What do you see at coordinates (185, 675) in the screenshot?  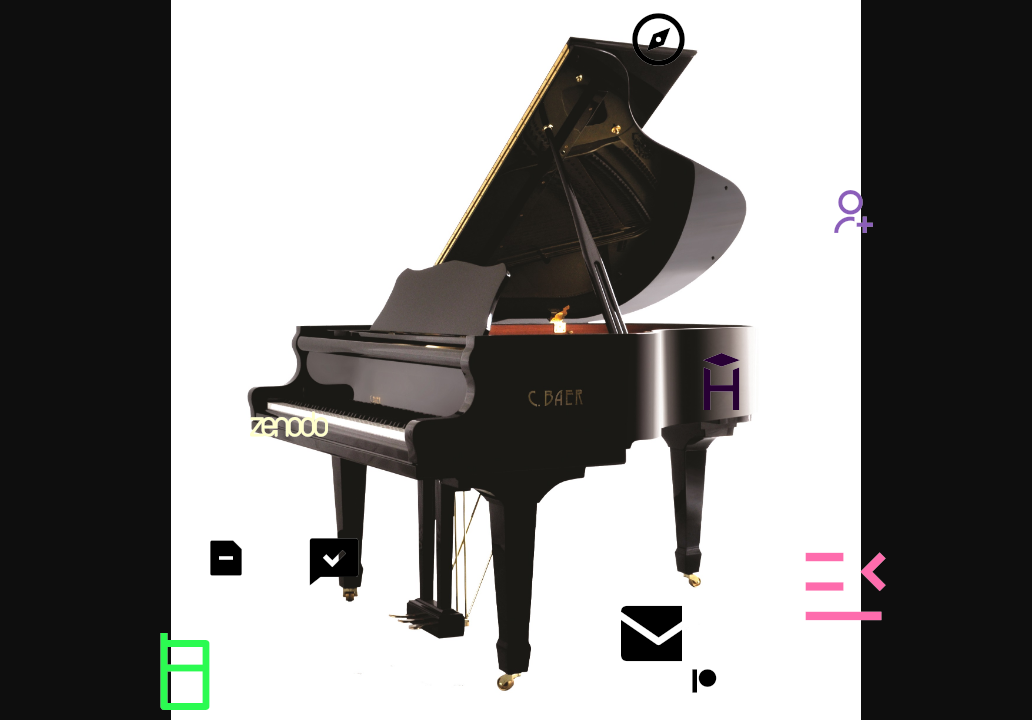 I see `access mobile device settings` at bounding box center [185, 675].